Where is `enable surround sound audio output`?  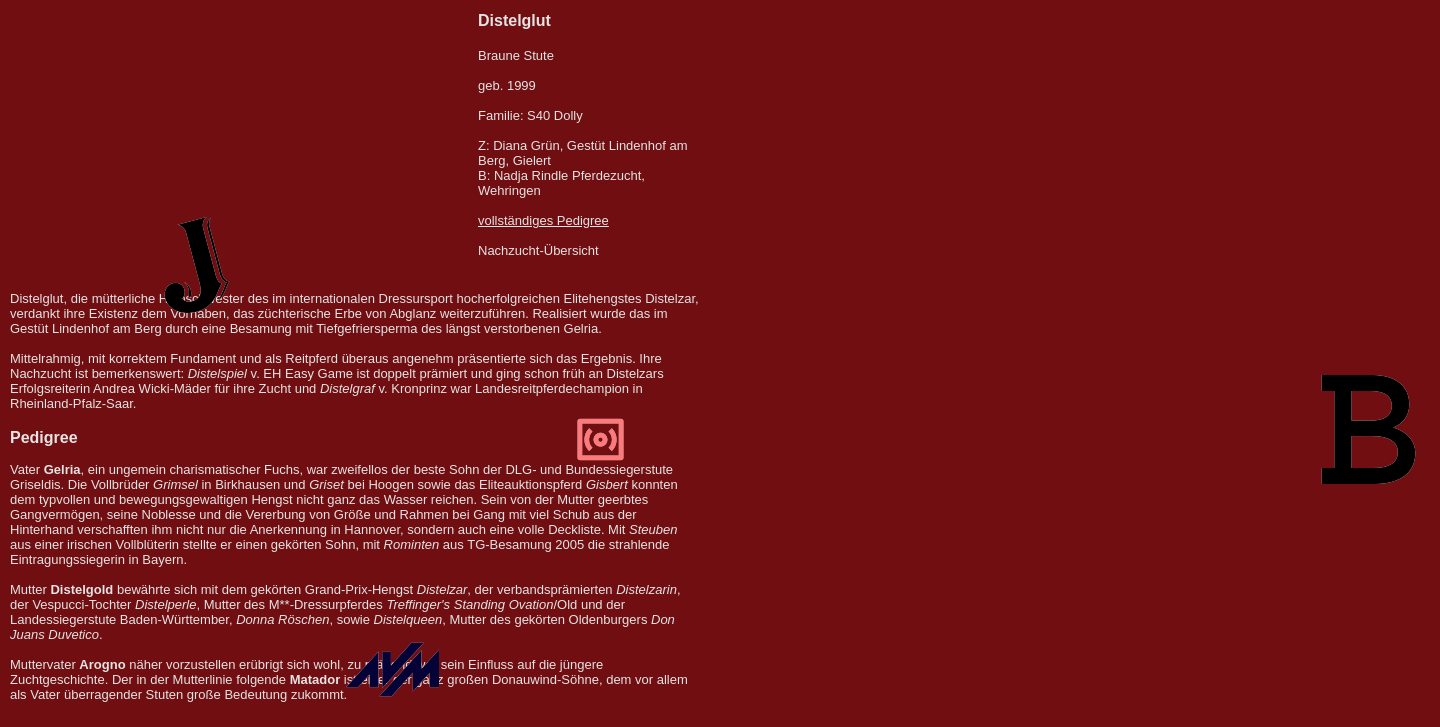 enable surround sound audio output is located at coordinates (600, 439).